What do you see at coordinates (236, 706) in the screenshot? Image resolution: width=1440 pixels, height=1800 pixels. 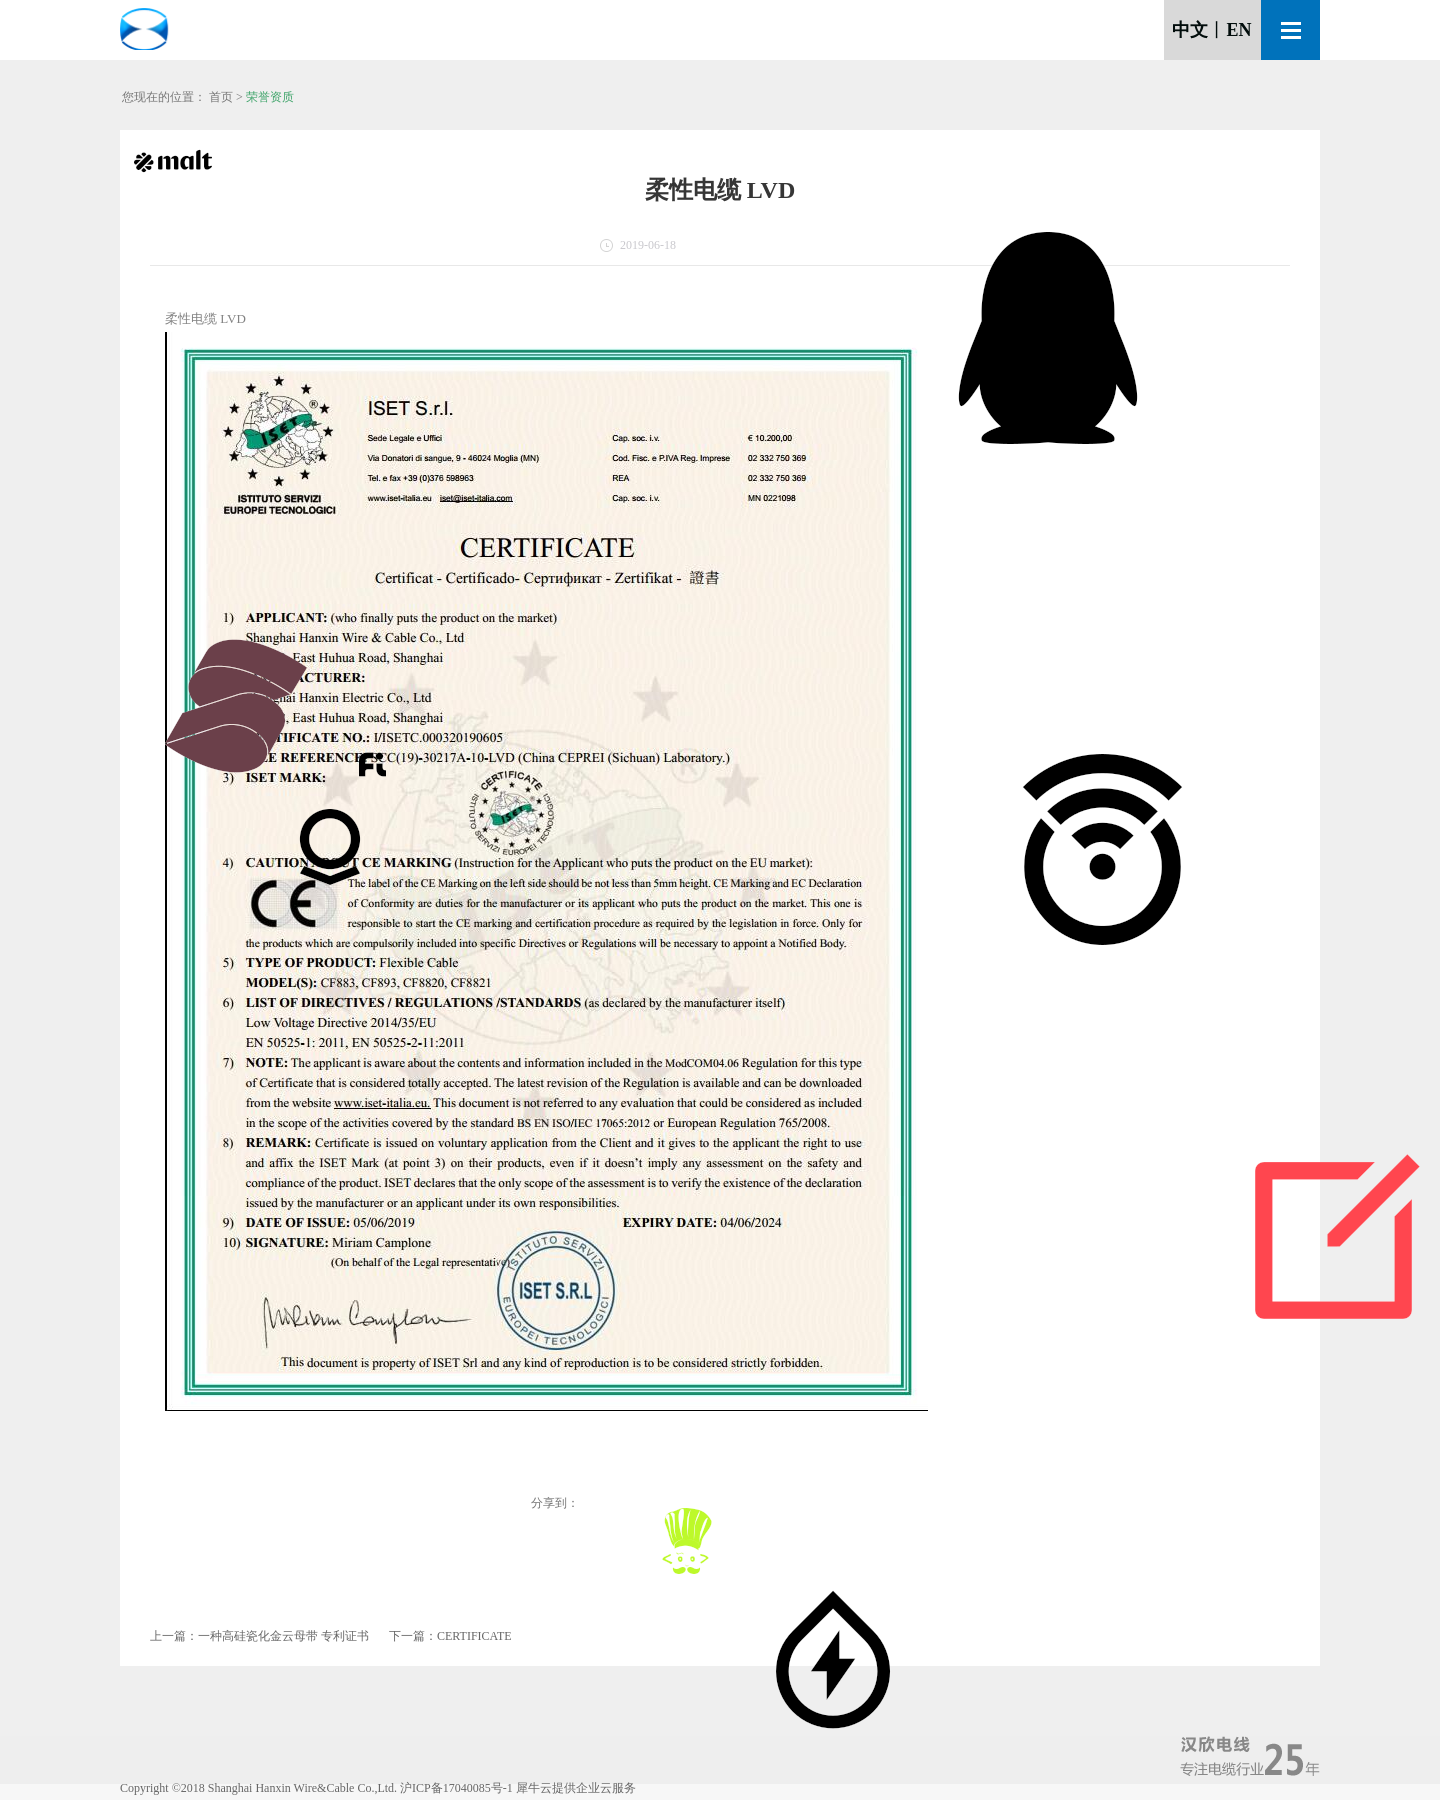 I see `link to Solid project or decentralized web services` at bounding box center [236, 706].